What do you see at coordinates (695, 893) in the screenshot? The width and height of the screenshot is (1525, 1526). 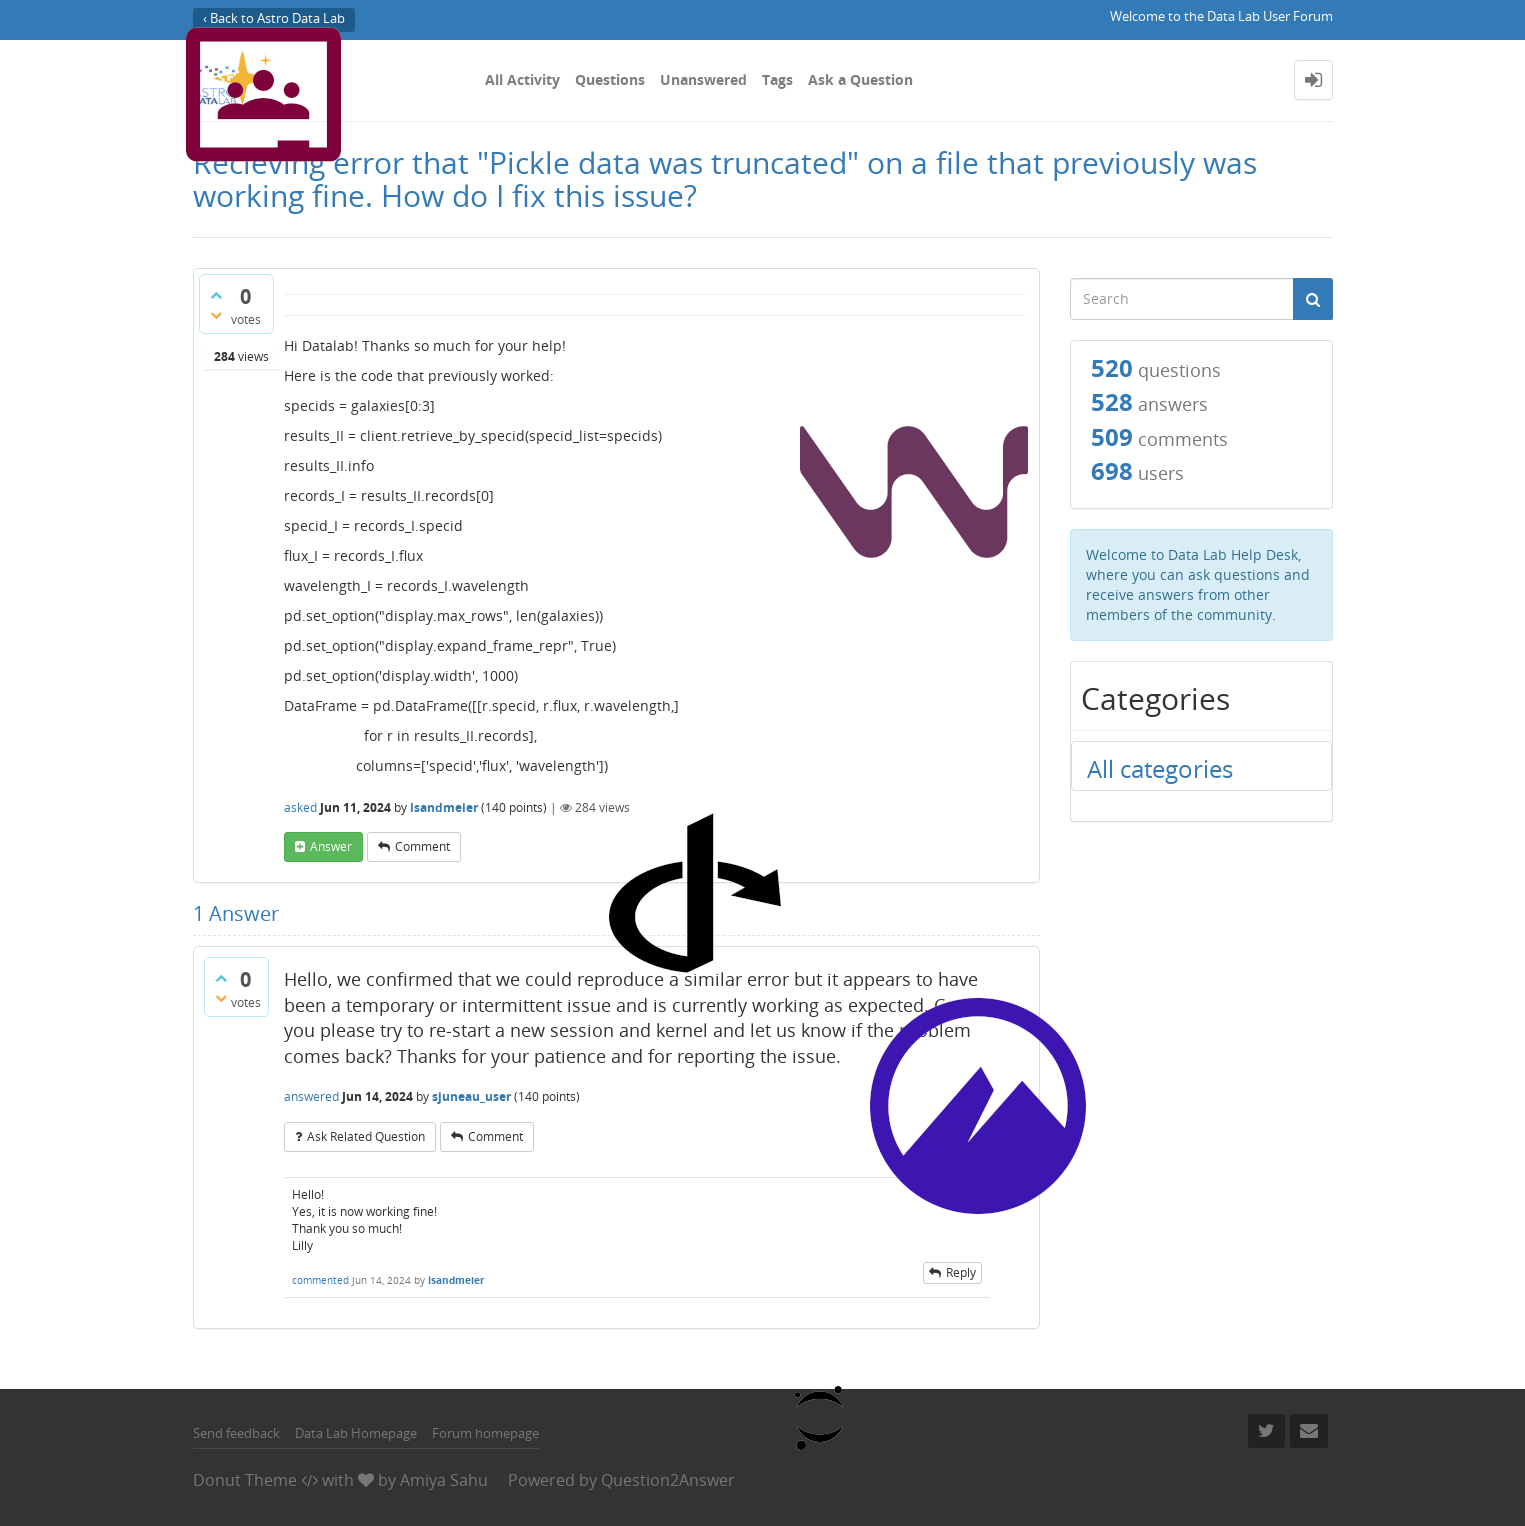 I see `sign in with OpenID authentication` at bounding box center [695, 893].